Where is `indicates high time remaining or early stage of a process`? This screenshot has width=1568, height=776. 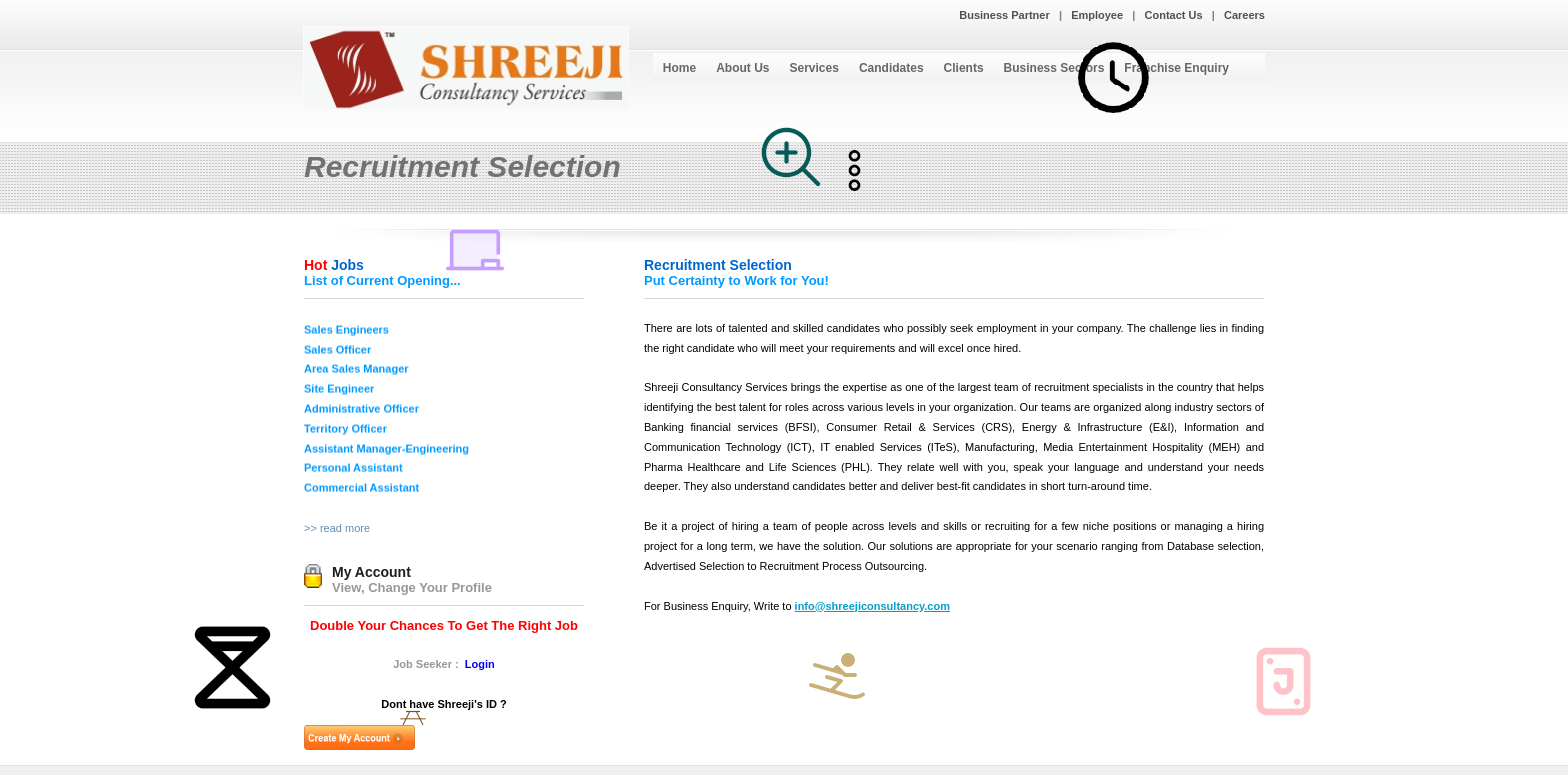 indicates high time remaining or early stage of a process is located at coordinates (232, 667).